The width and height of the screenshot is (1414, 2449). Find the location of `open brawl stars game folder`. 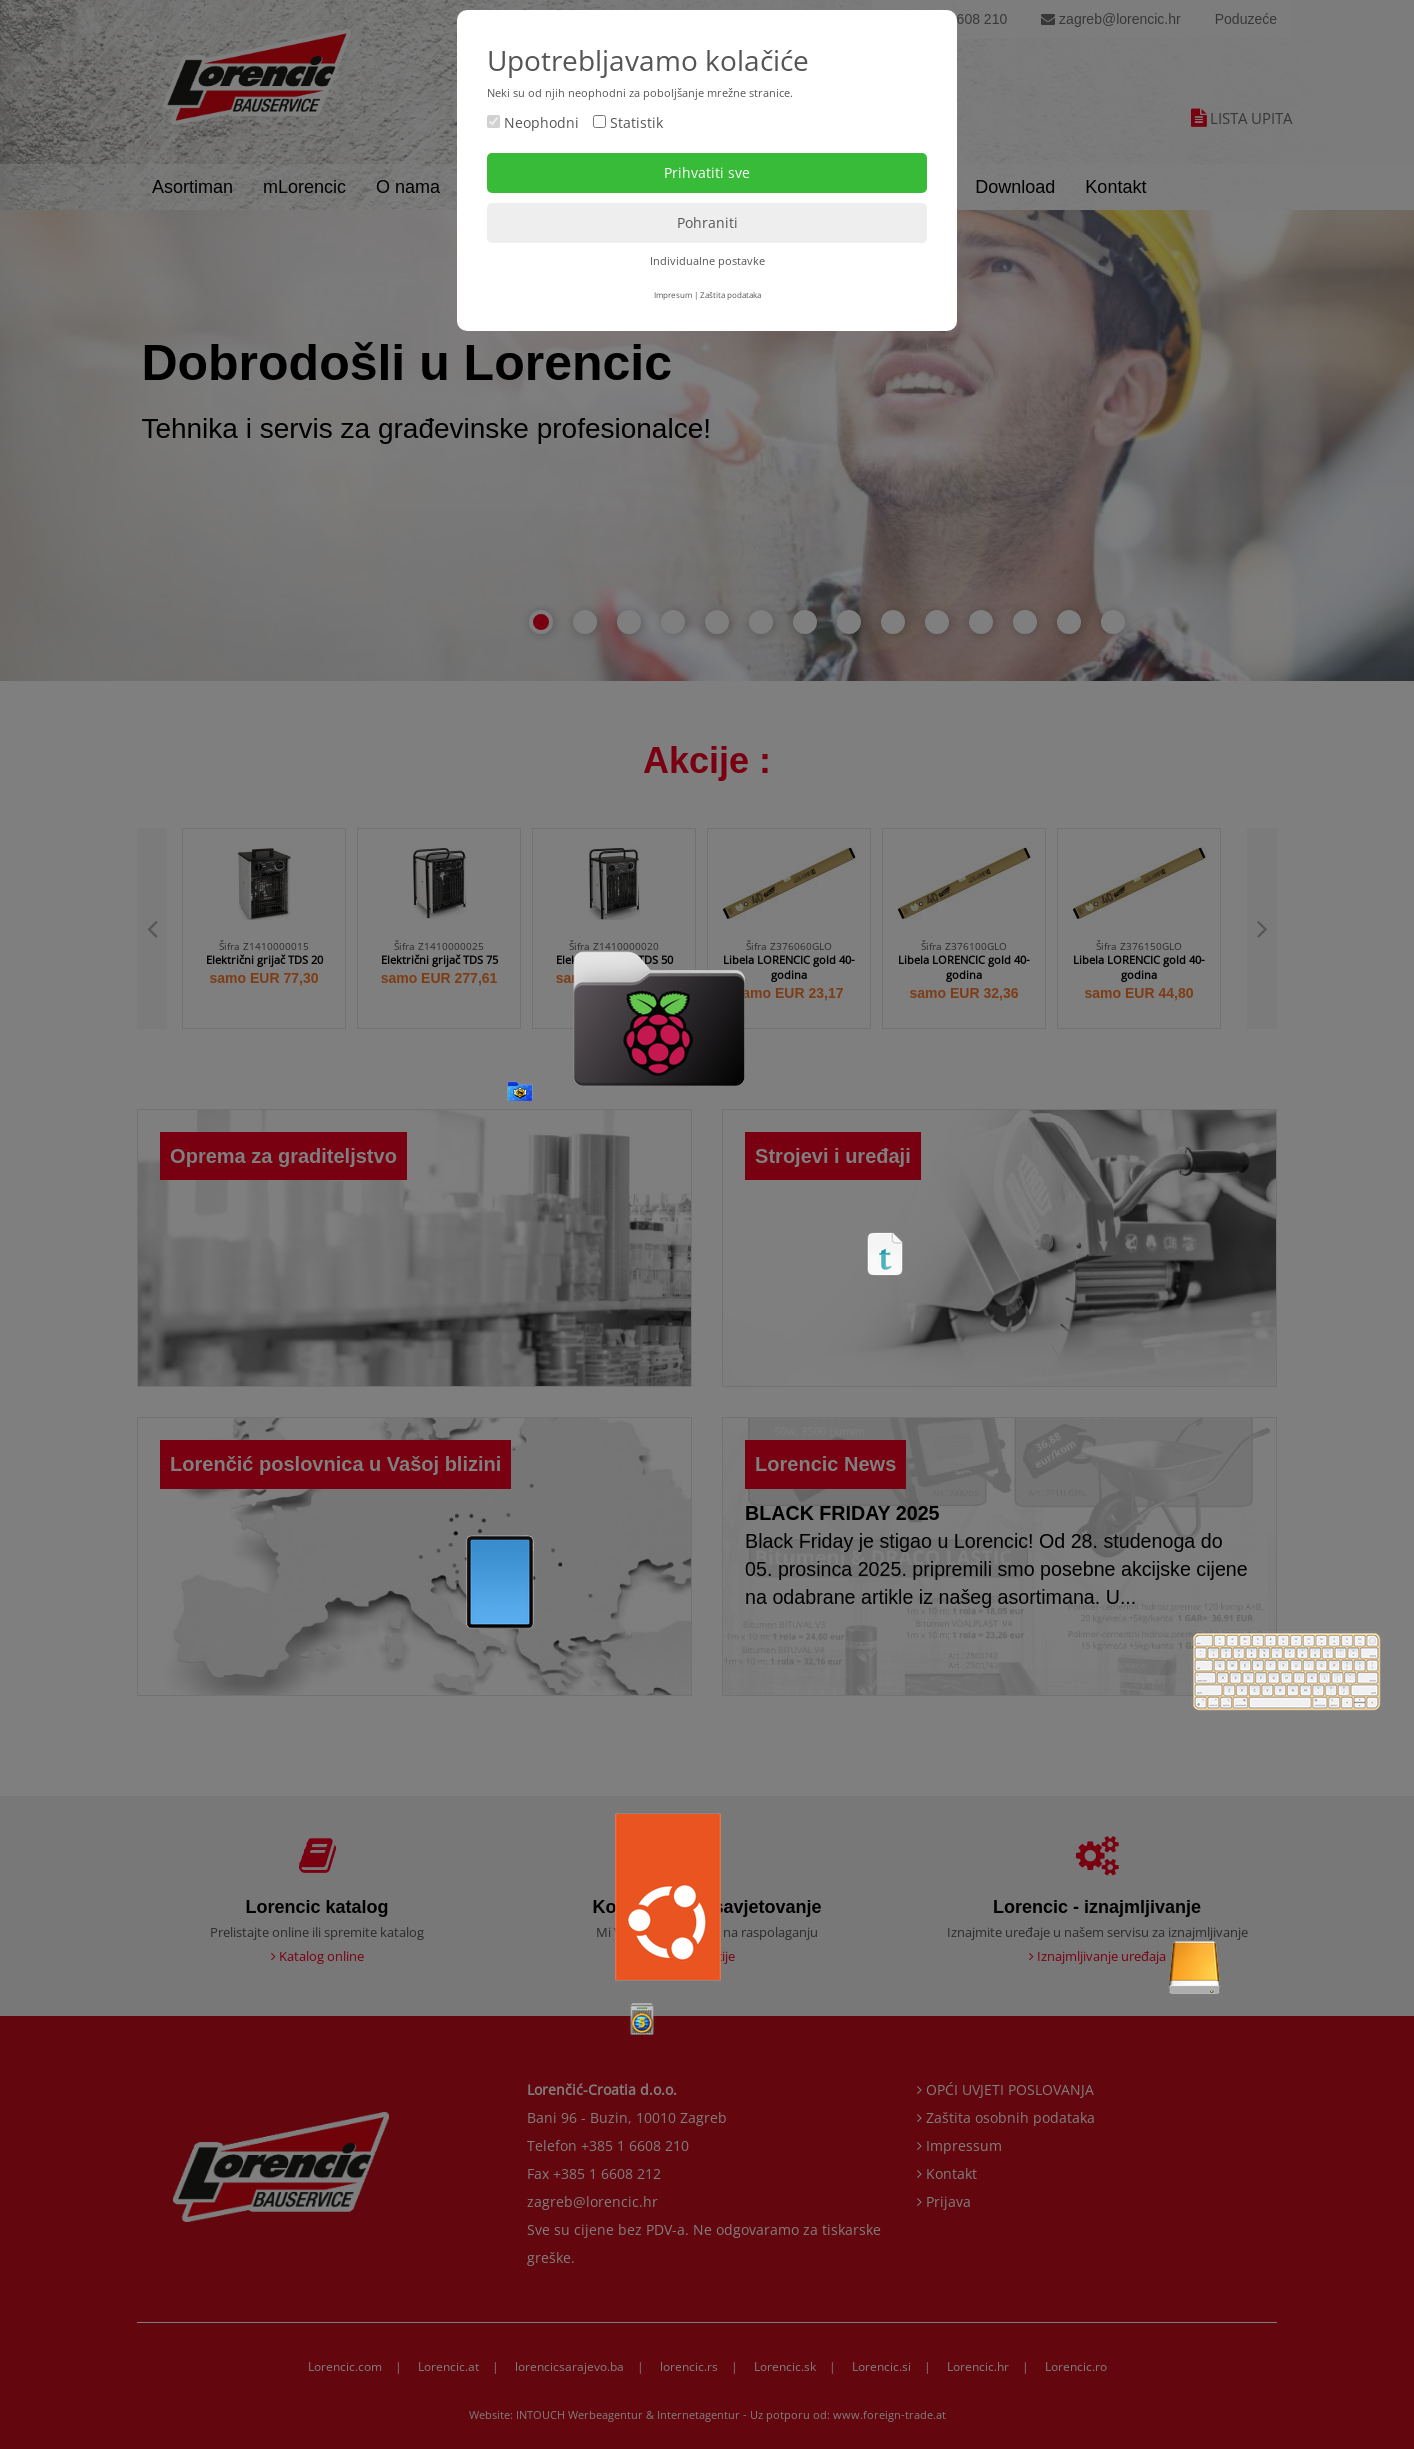

open brawl stars game folder is located at coordinates (520, 1092).